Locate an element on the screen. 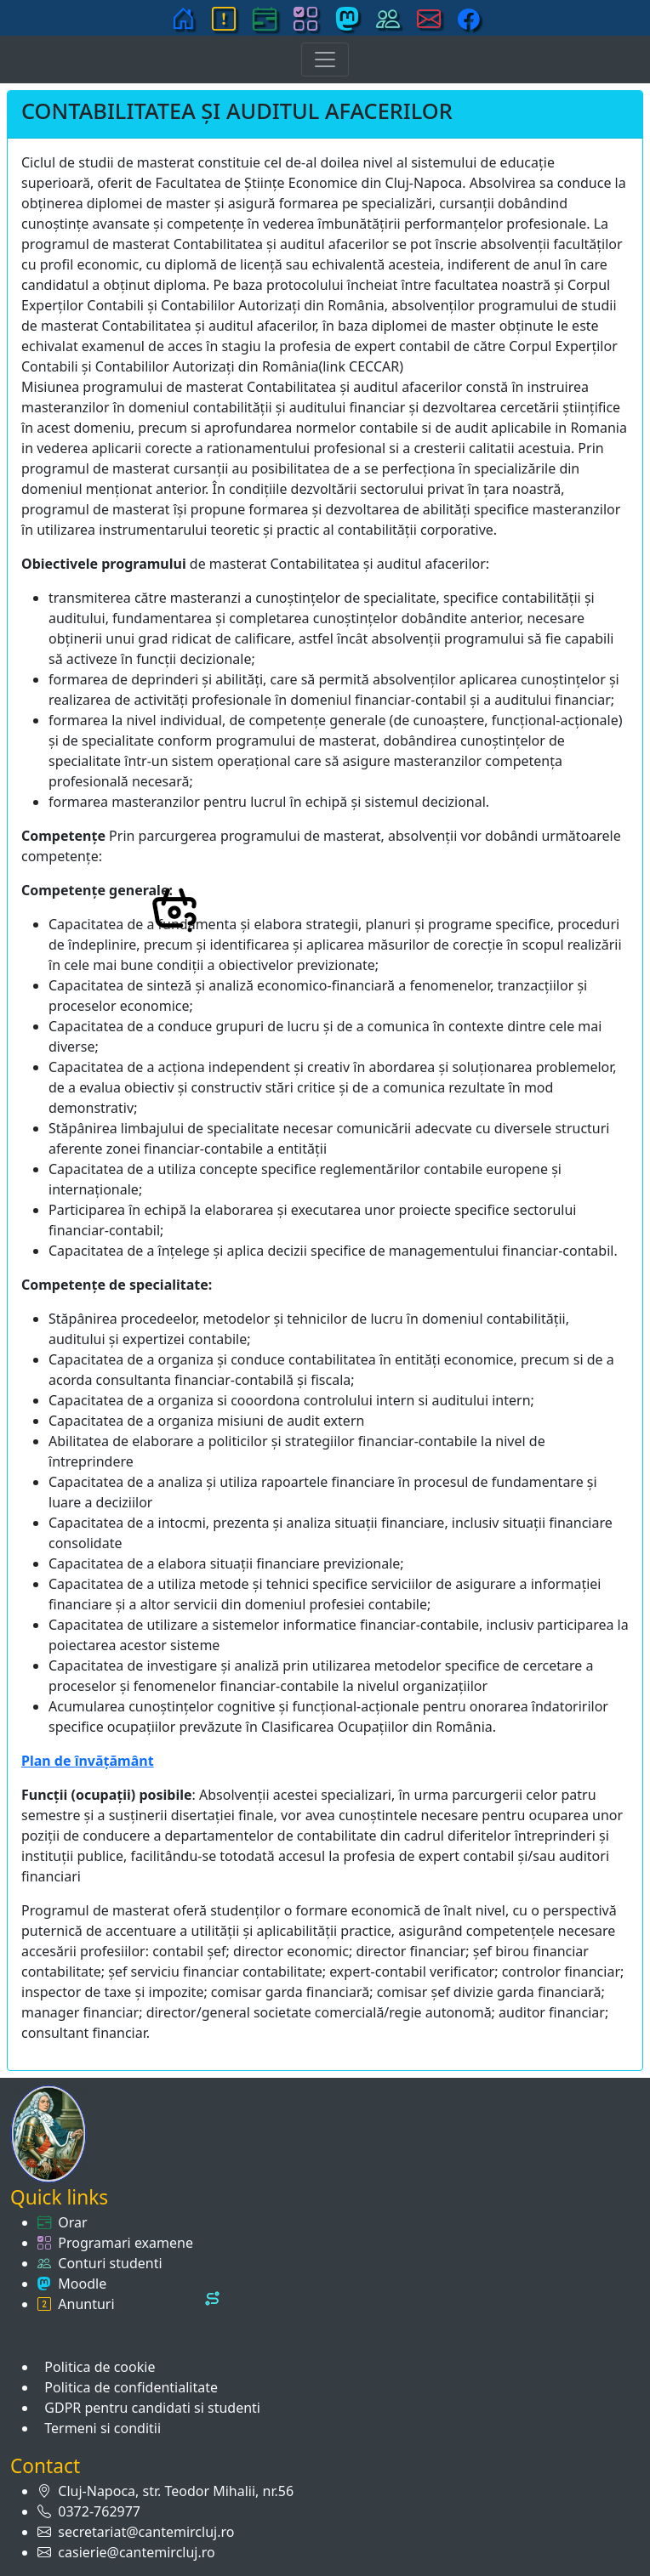 The height and width of the screenshot is (2576, 650). check order status or details is located at coordinates (174, 908).